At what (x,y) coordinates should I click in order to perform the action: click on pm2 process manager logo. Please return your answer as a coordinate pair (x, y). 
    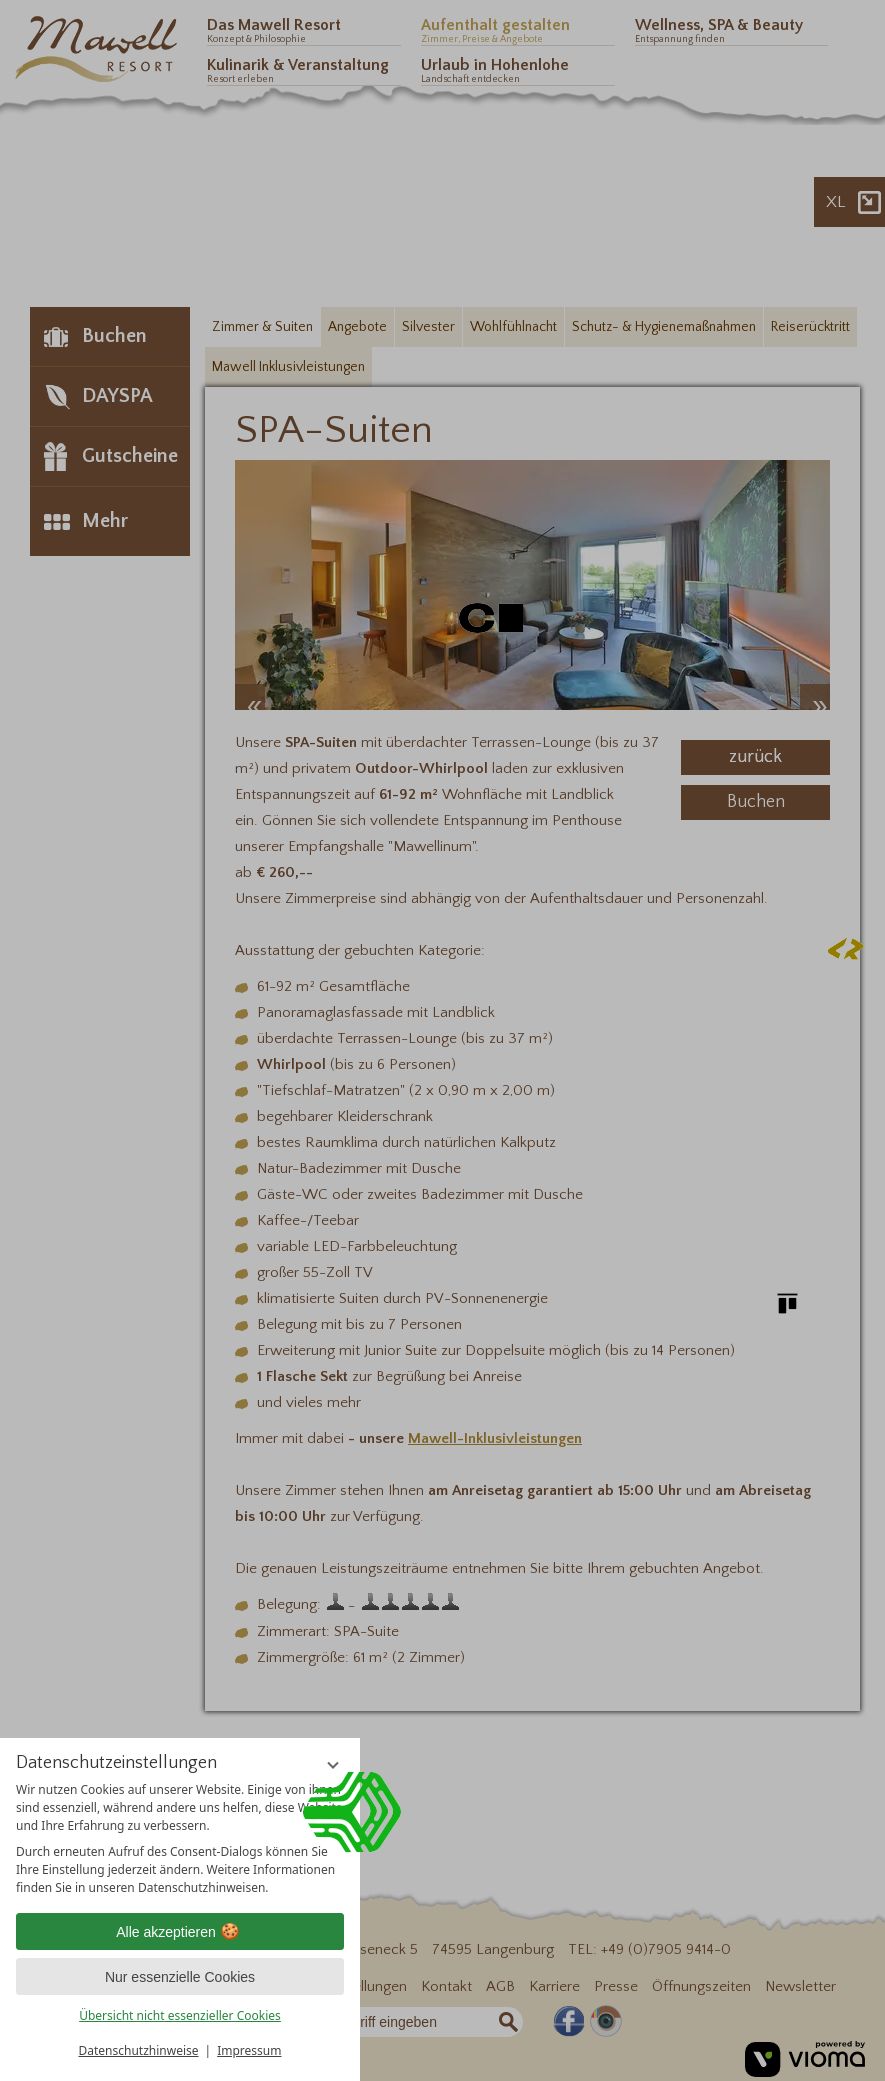
    Looking at the image, I should click on (352, 1812).